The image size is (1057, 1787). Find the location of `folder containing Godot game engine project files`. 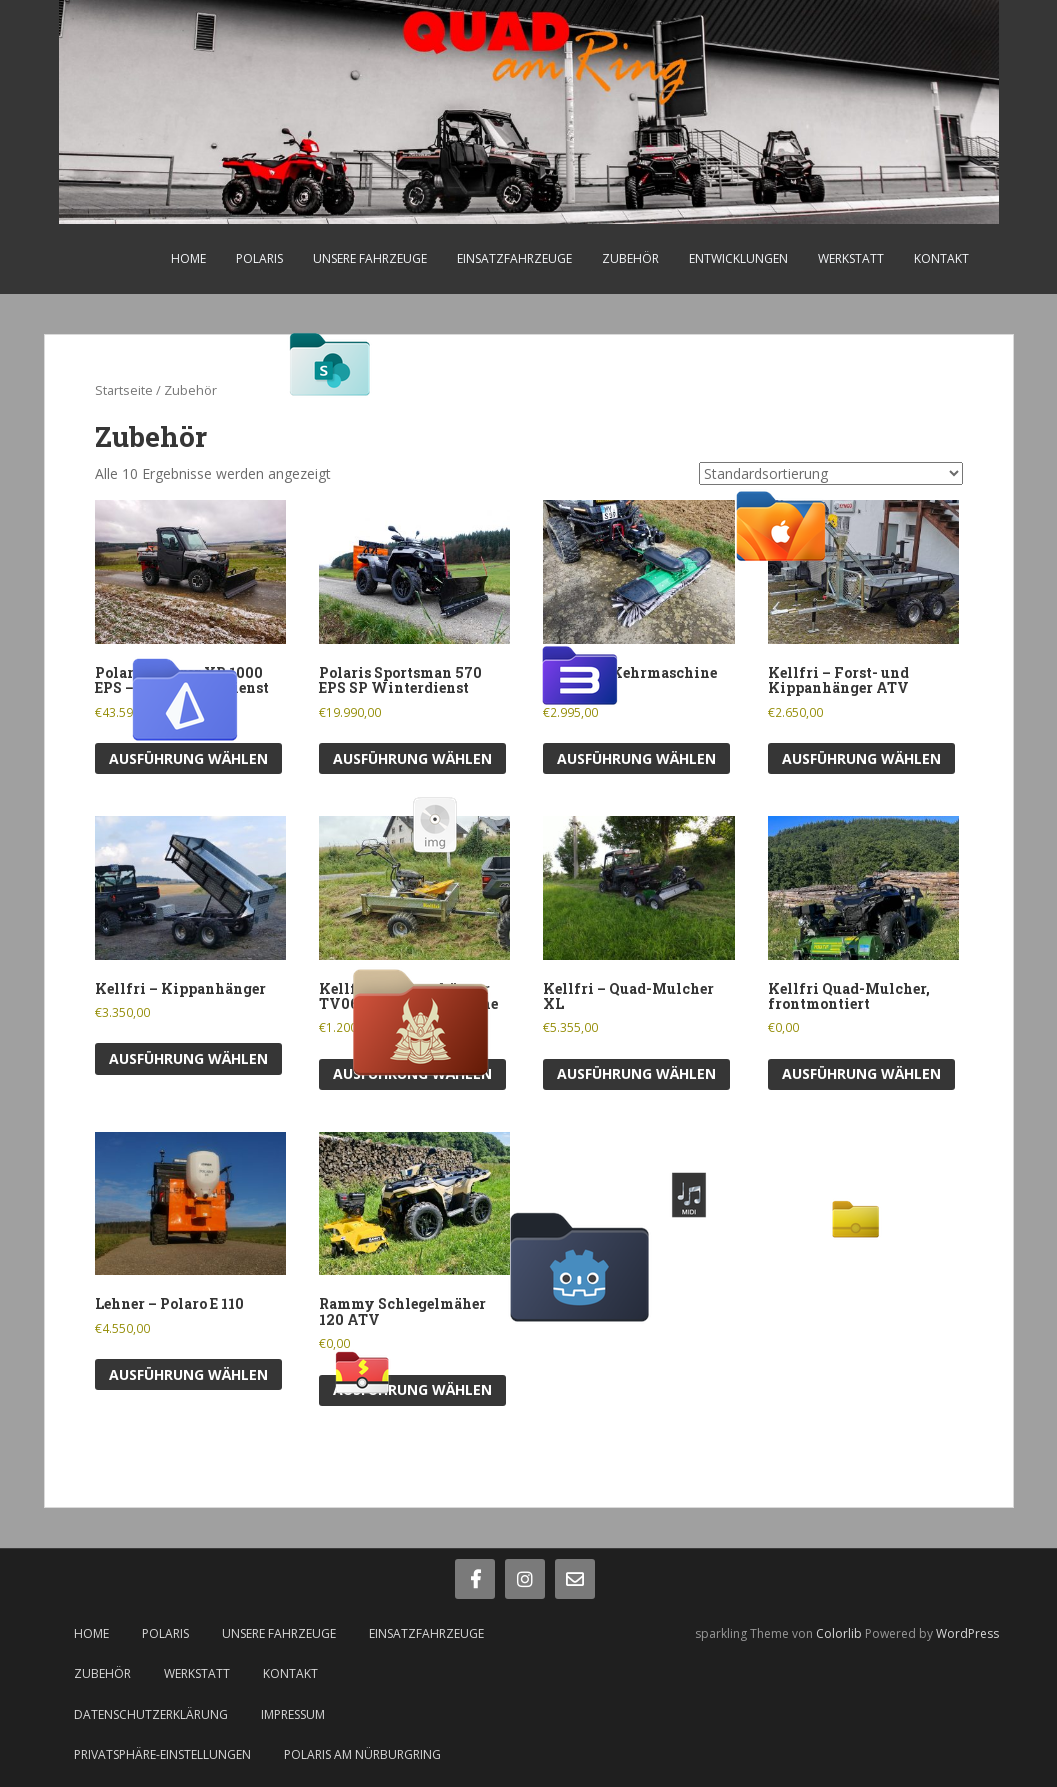

folder containing Godot game engine project files is located at coordinates (579, 1271).